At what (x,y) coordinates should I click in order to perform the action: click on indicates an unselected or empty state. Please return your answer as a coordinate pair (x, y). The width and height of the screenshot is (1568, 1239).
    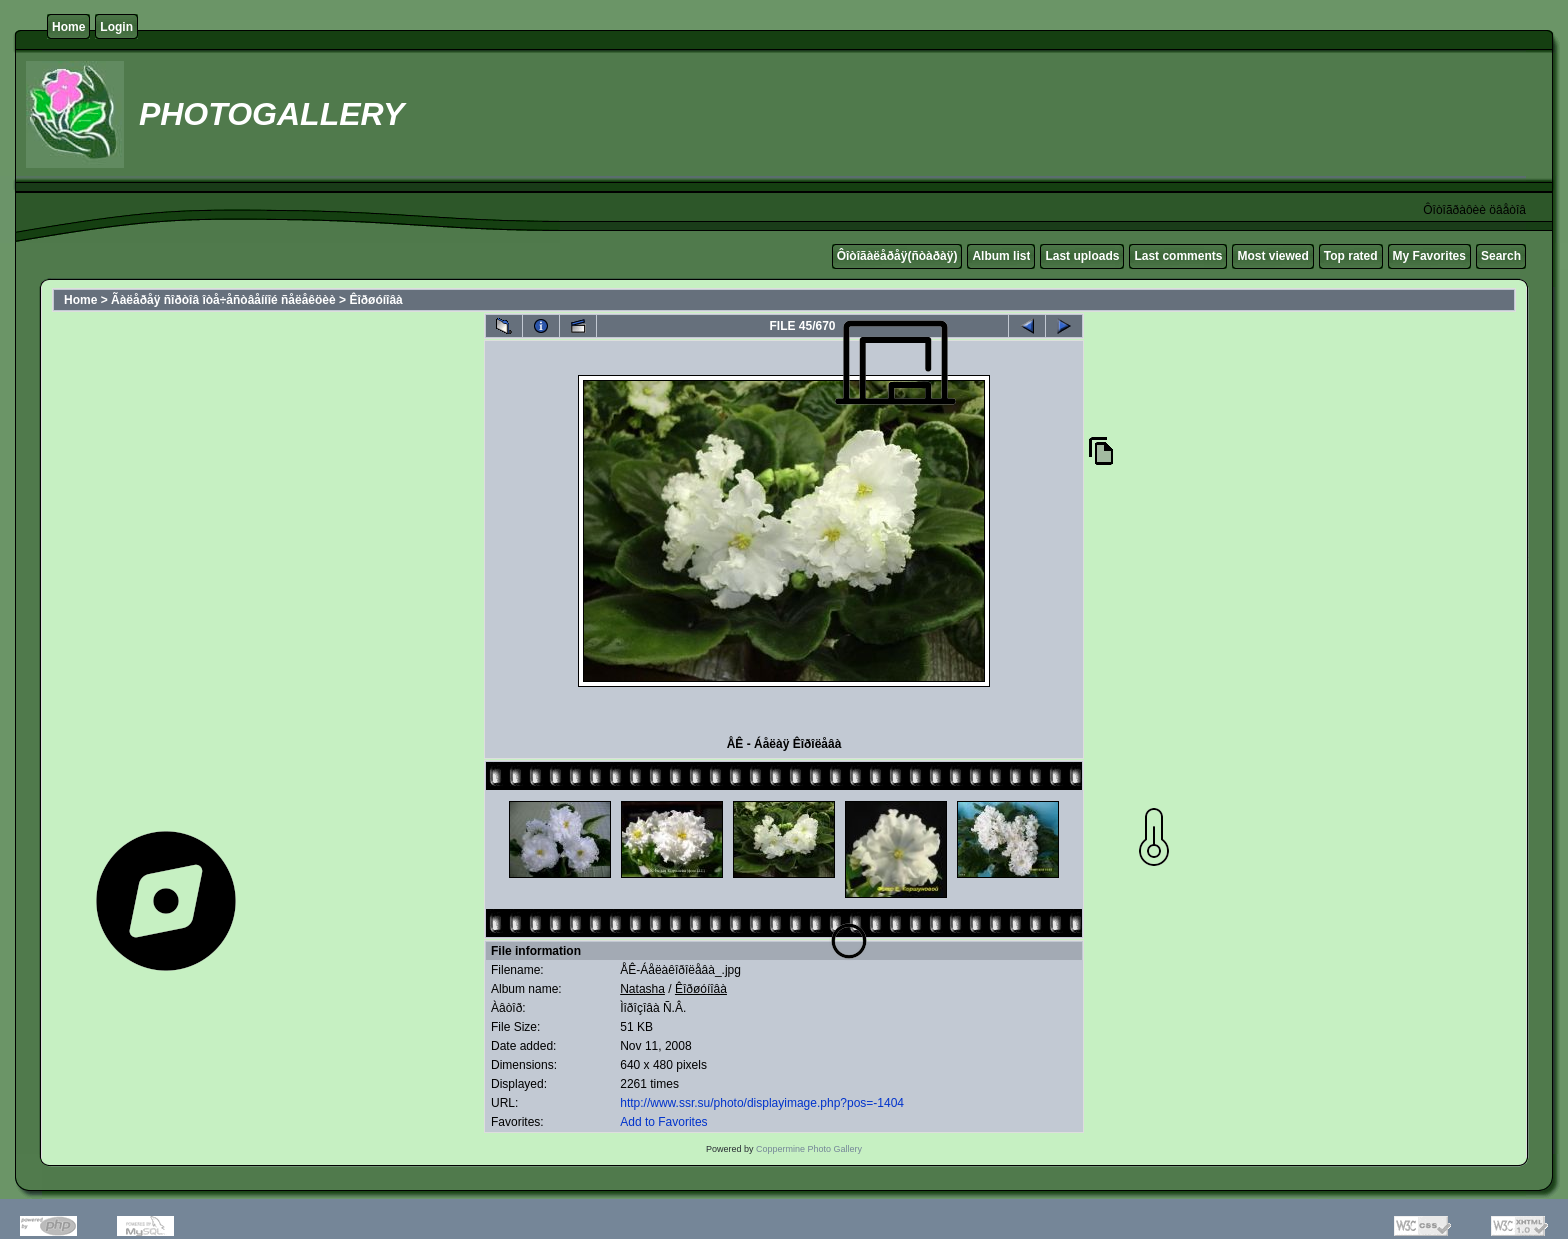
    Looking at the image, I should click on (849, 941).